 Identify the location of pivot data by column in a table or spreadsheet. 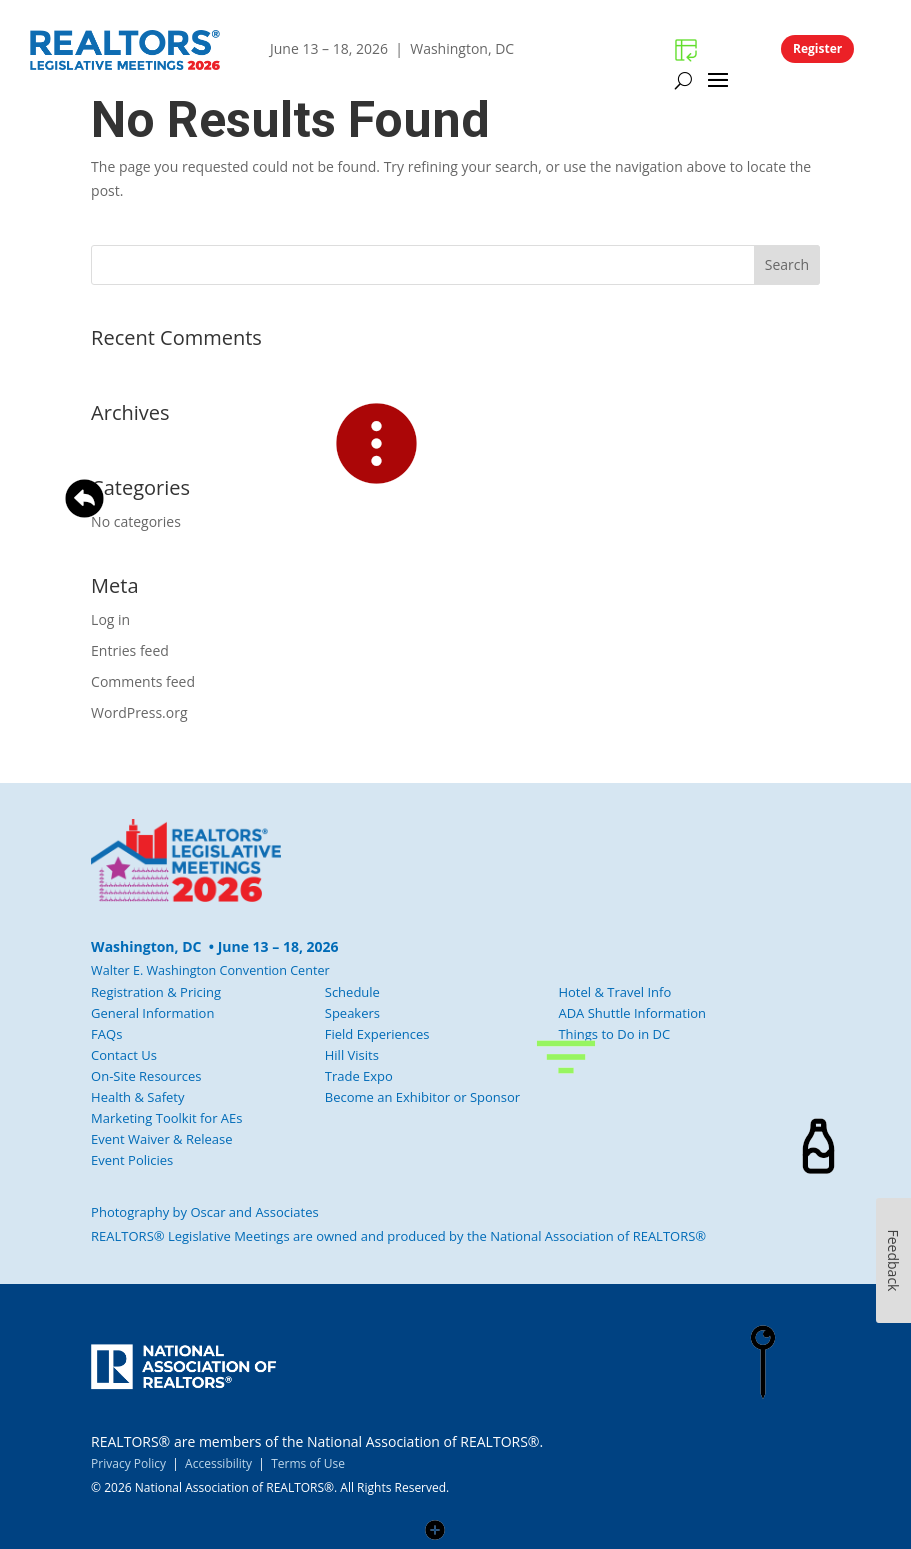
(686, 50).